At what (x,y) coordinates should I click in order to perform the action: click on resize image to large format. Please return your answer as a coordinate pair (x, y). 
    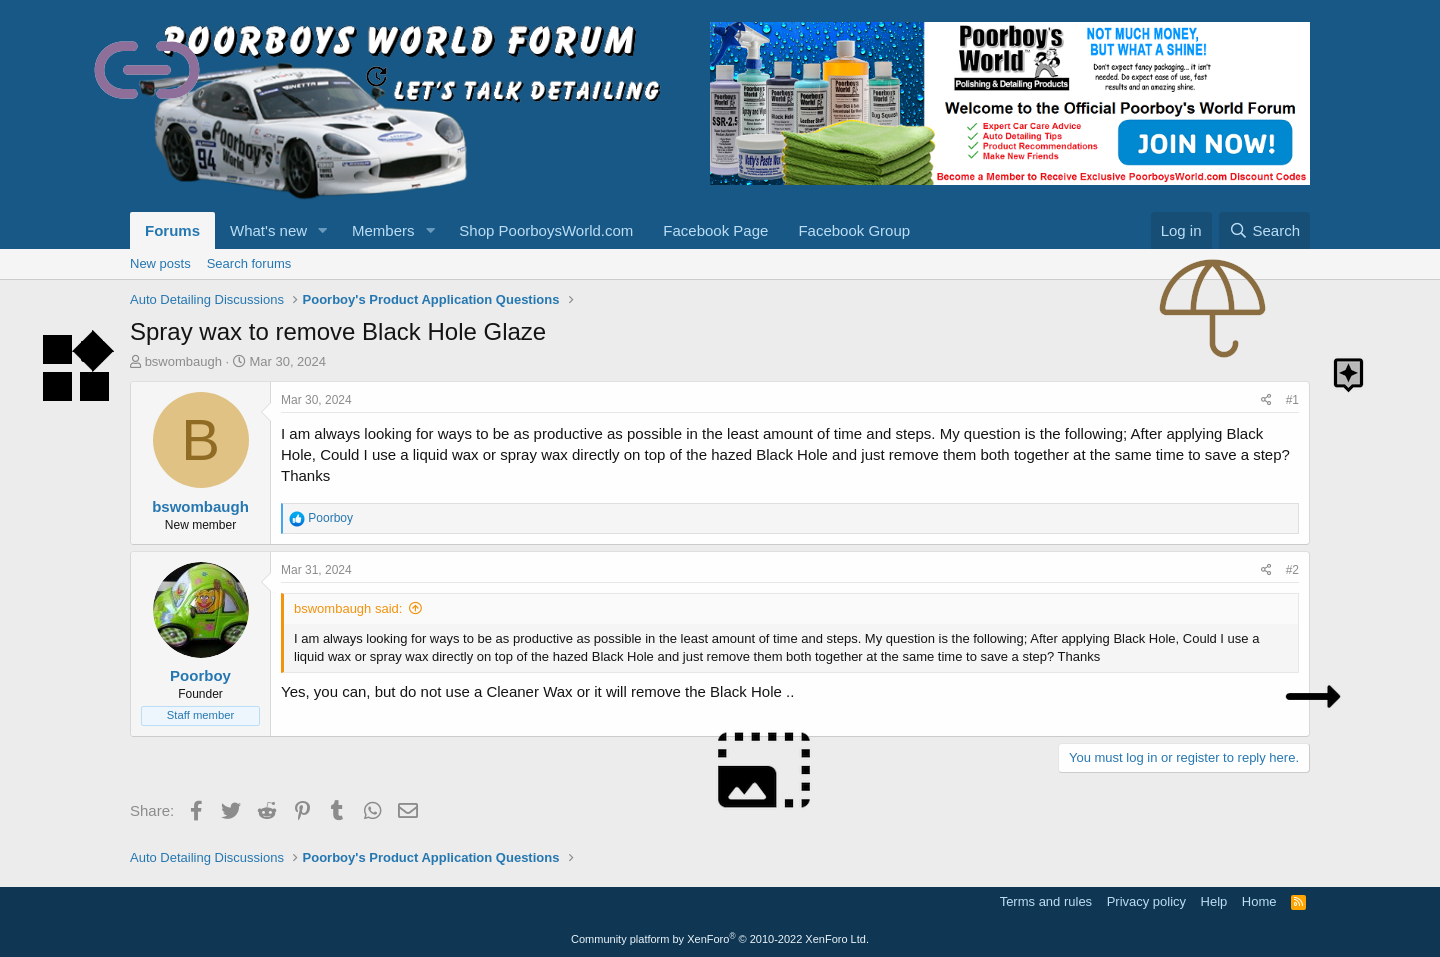
    Looking at the image, I should click on (764, 770).